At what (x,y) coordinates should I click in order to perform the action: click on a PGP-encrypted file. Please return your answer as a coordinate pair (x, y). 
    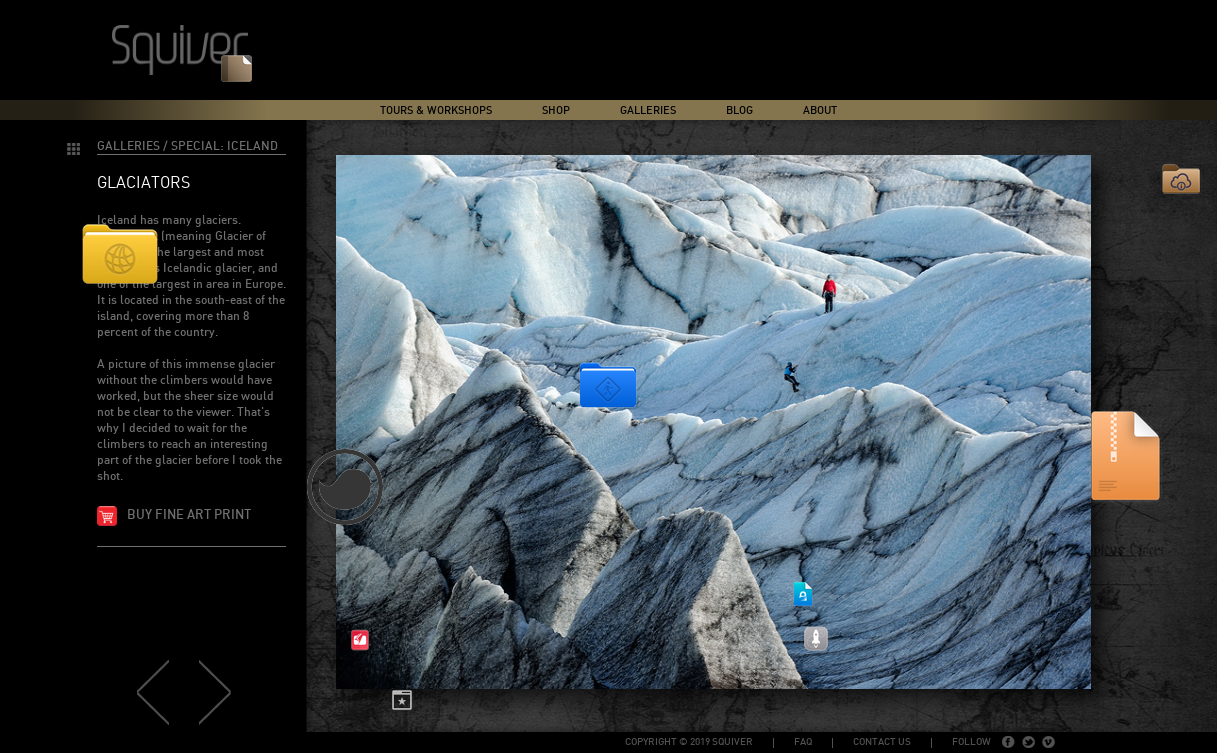
    Looking at the image, I should click on (803, 594).